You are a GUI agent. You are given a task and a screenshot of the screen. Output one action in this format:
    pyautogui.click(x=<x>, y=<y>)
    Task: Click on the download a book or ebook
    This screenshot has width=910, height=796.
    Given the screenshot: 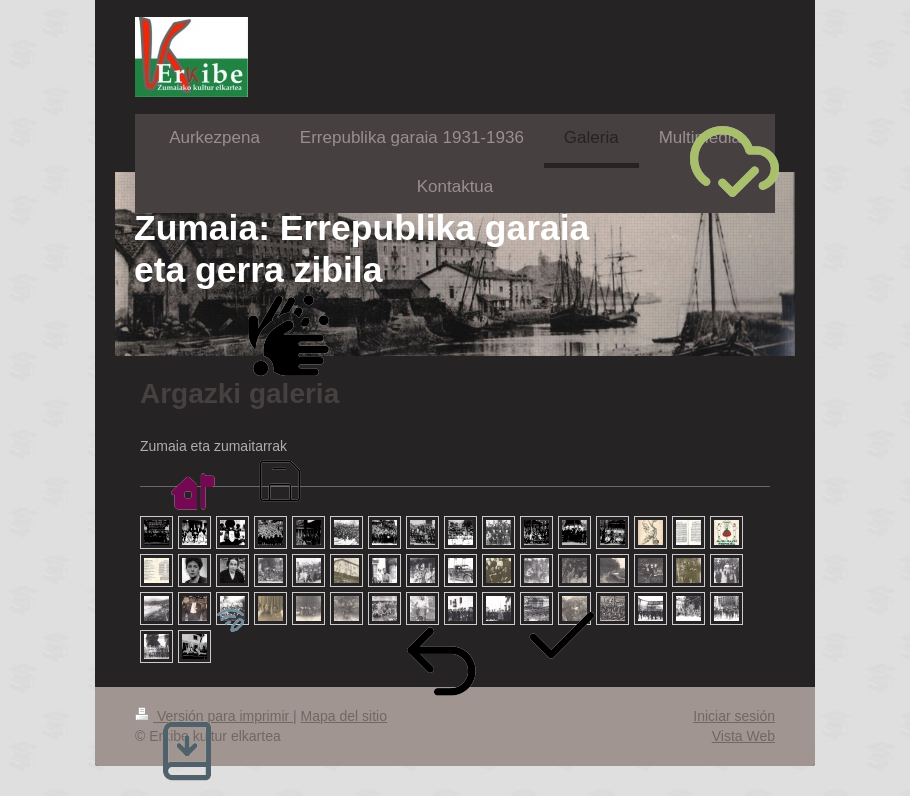 What is the action you would take?
    pyautogui.click(x=187, y=751)
    